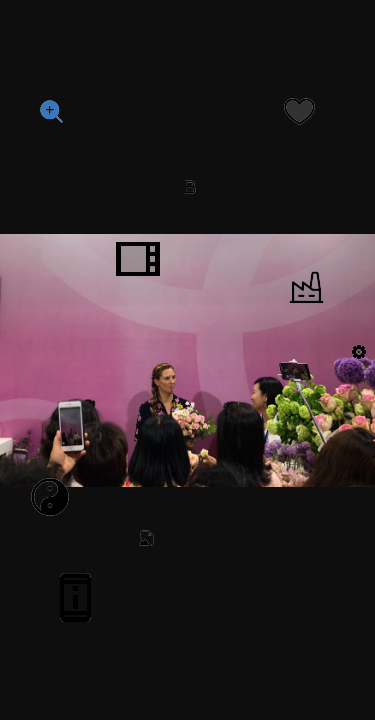  What do you see at coordinates (299, 110) in the screenshot?
I see `add to favorites` at bounding box center [299, 110].